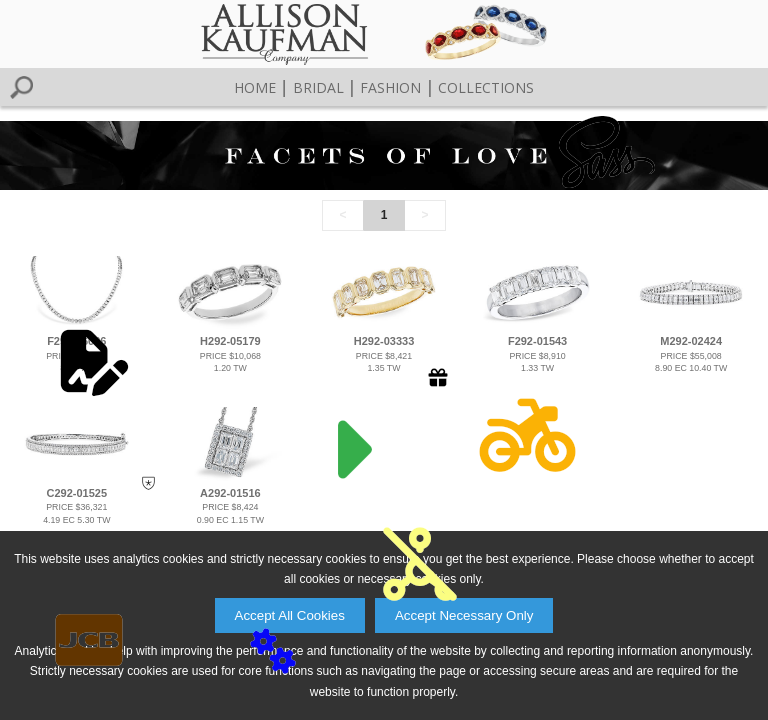  I want to click on play media or start video, so click(352, 449).